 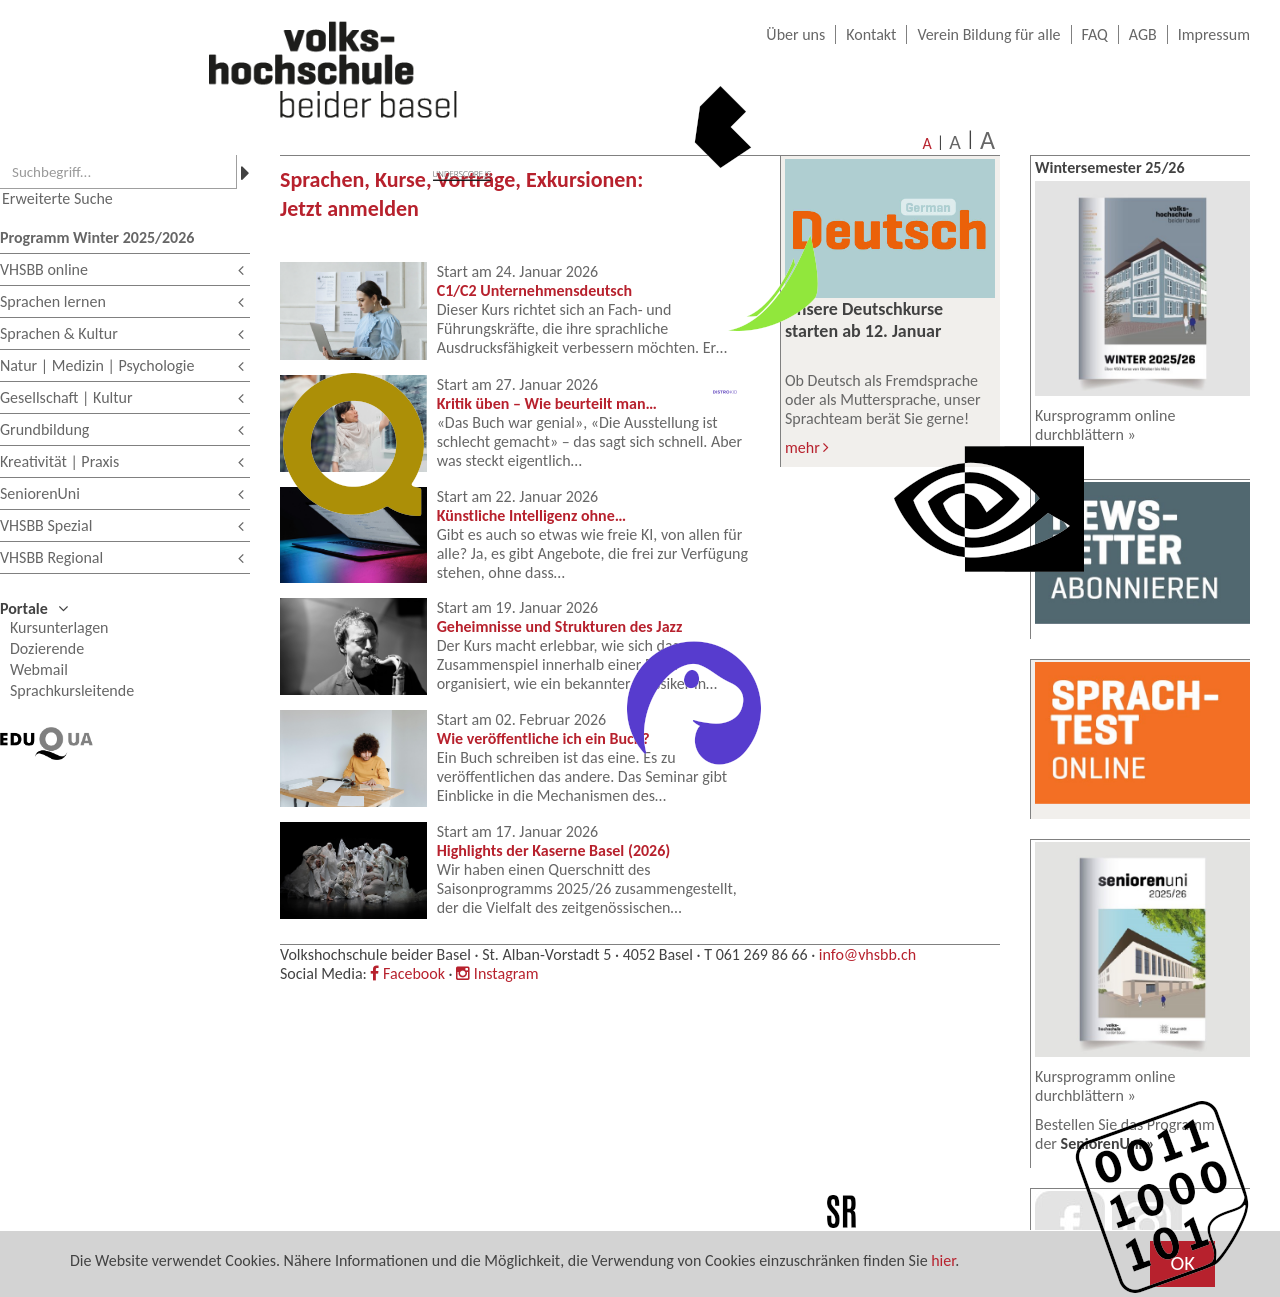 What do you see at coordinates (989, 509) in the screenshot?
I see `nvidia brand logo` at bounding box center [989, 509].